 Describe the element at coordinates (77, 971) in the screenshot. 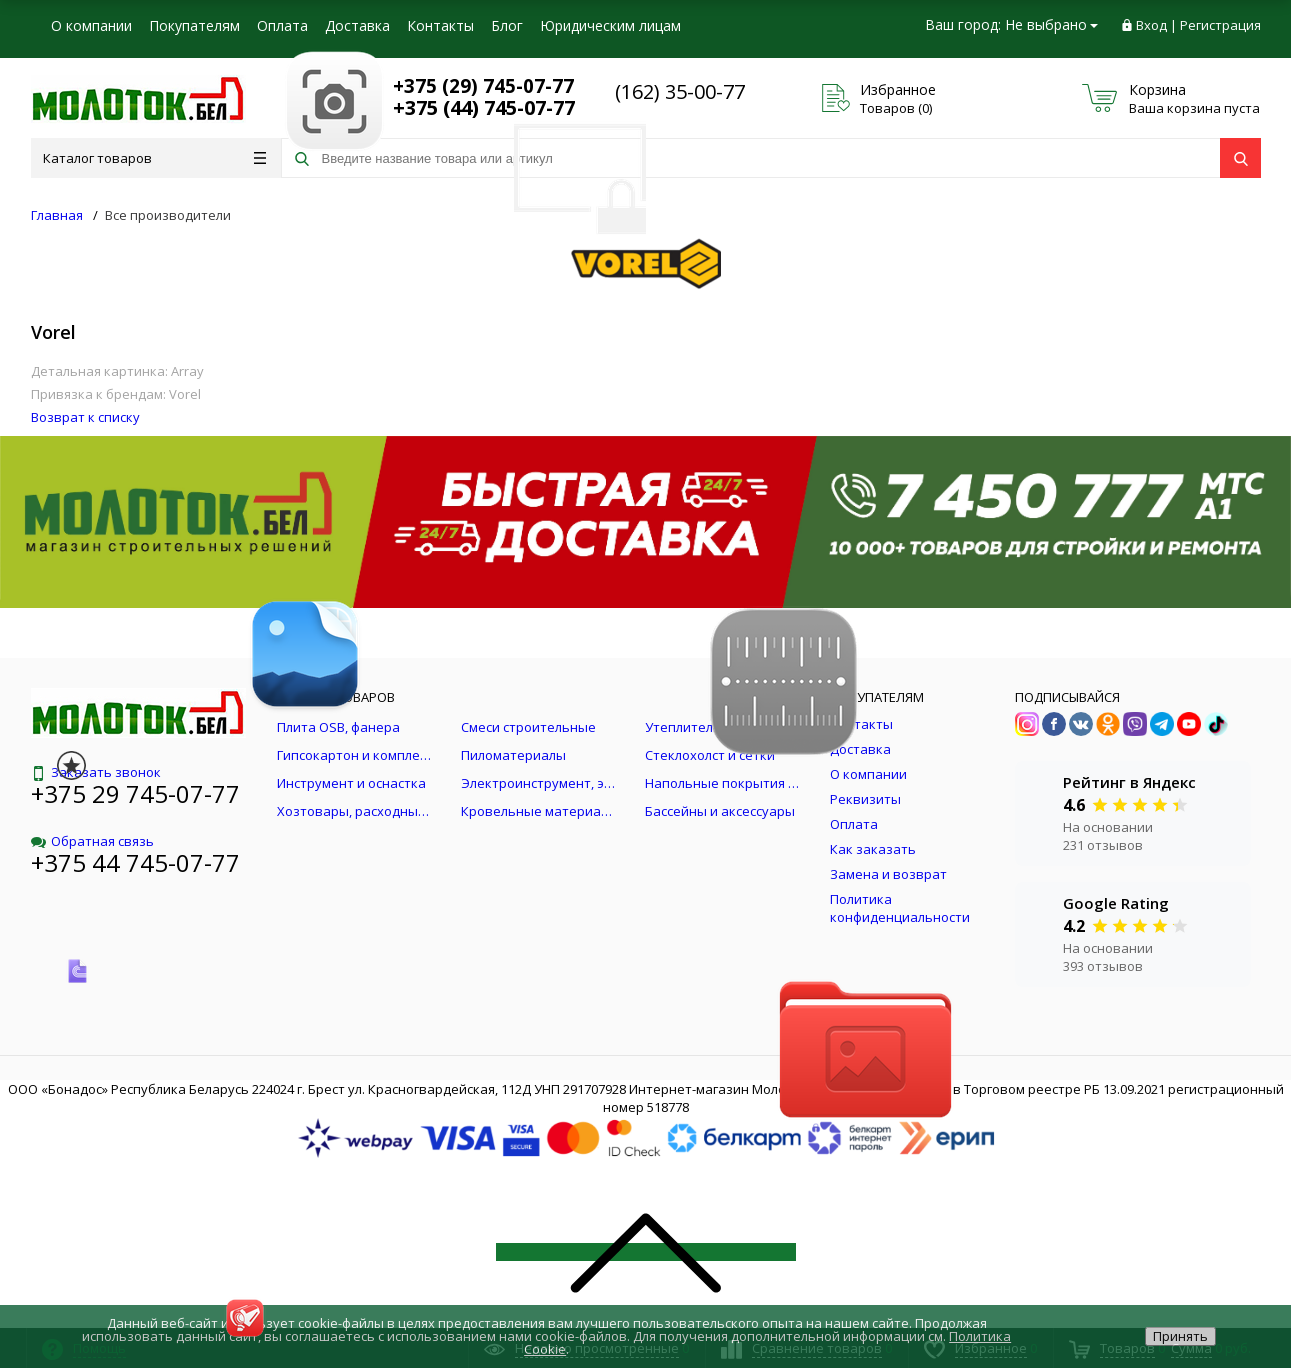

I see `a bittorrent torrent file` at that location.